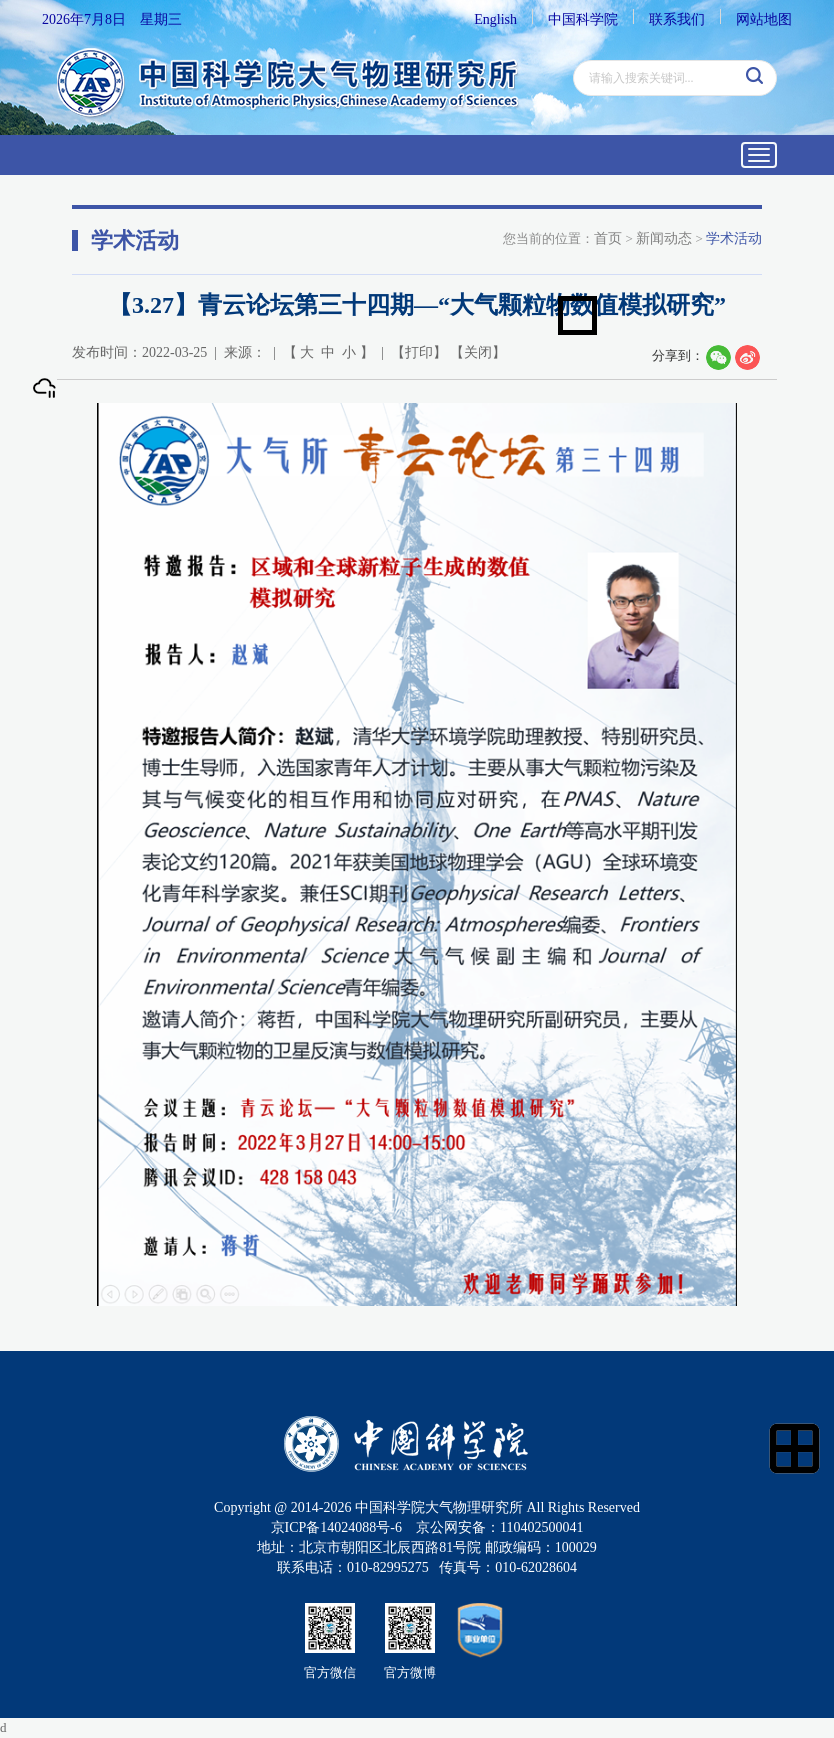 The height and width of the screenshot is (1738, 834). I want to click on pause cloud sync or upload, so click(44, 386).